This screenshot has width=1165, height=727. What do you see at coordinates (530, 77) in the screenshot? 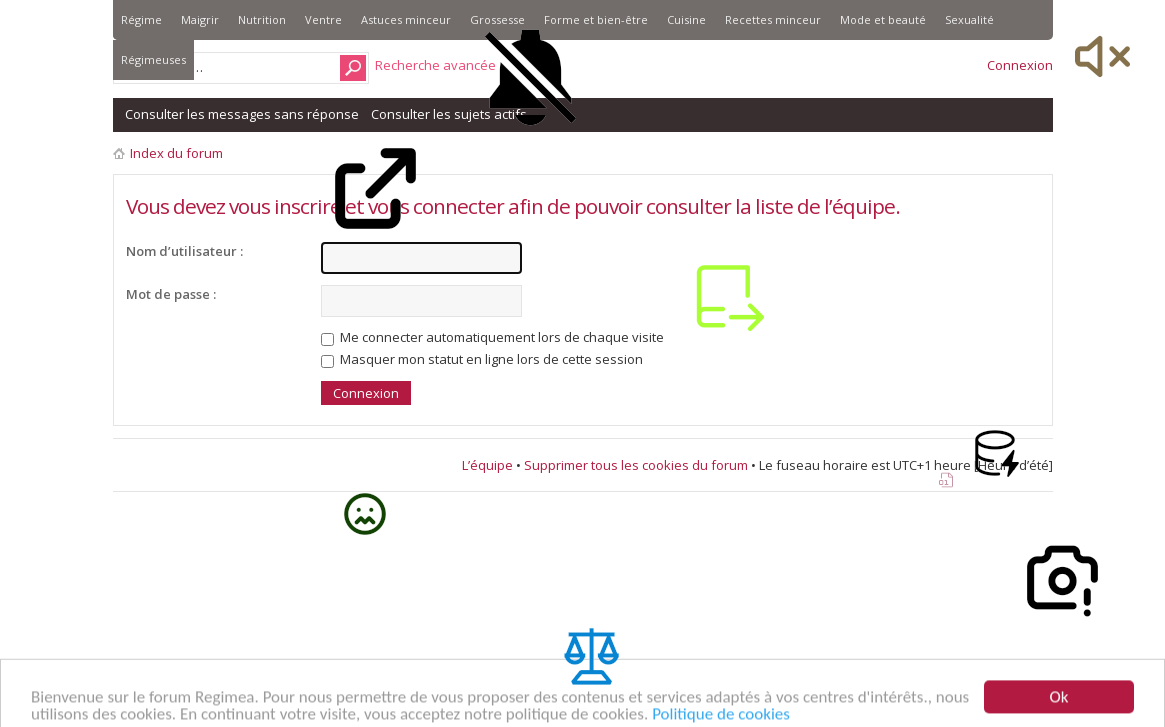
I see `mute notifications` at bounding box center [530, 77].